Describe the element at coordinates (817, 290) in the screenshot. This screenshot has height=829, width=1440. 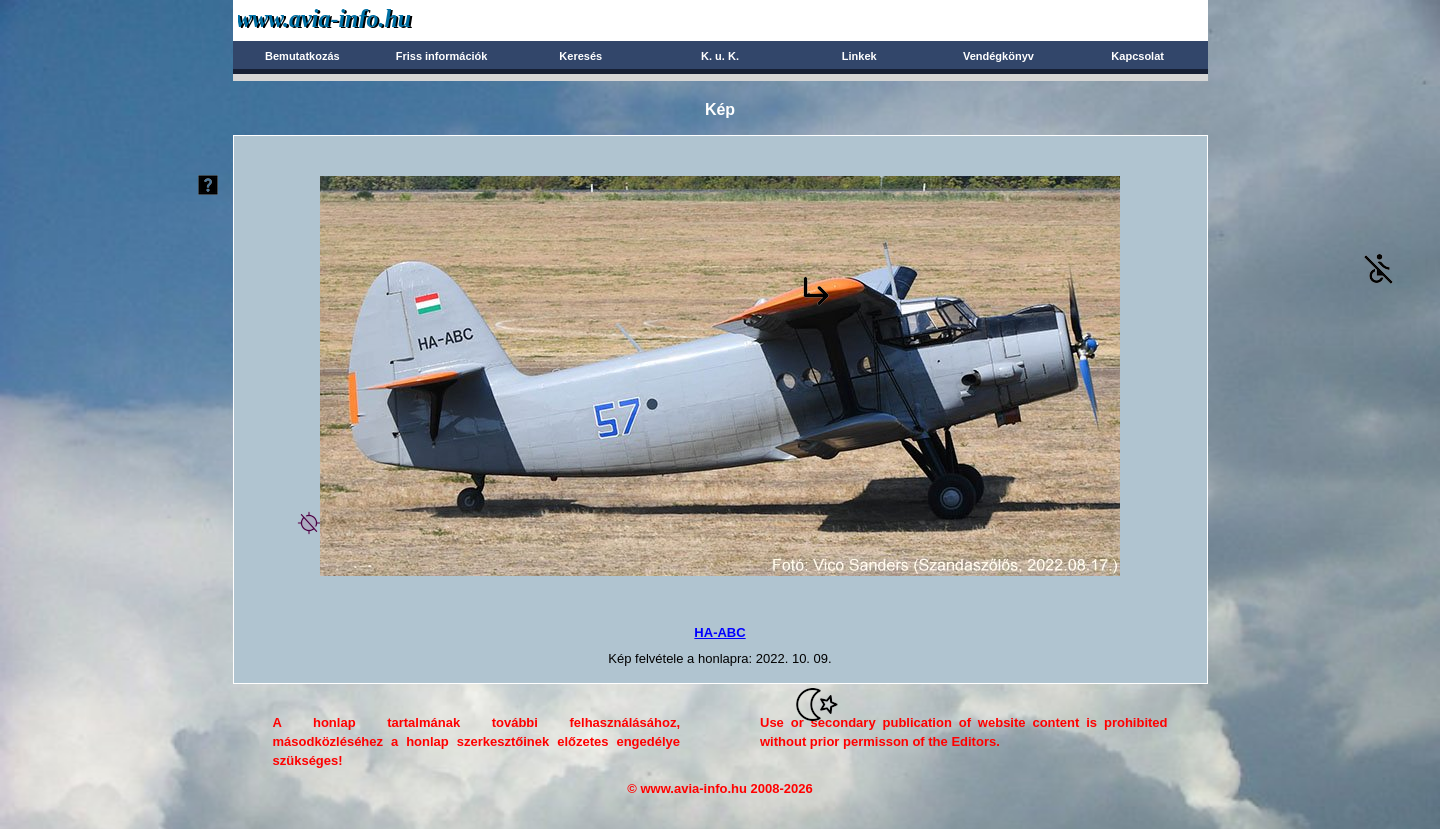
I see `navigate to a subdirectory or nested folder` at that location.